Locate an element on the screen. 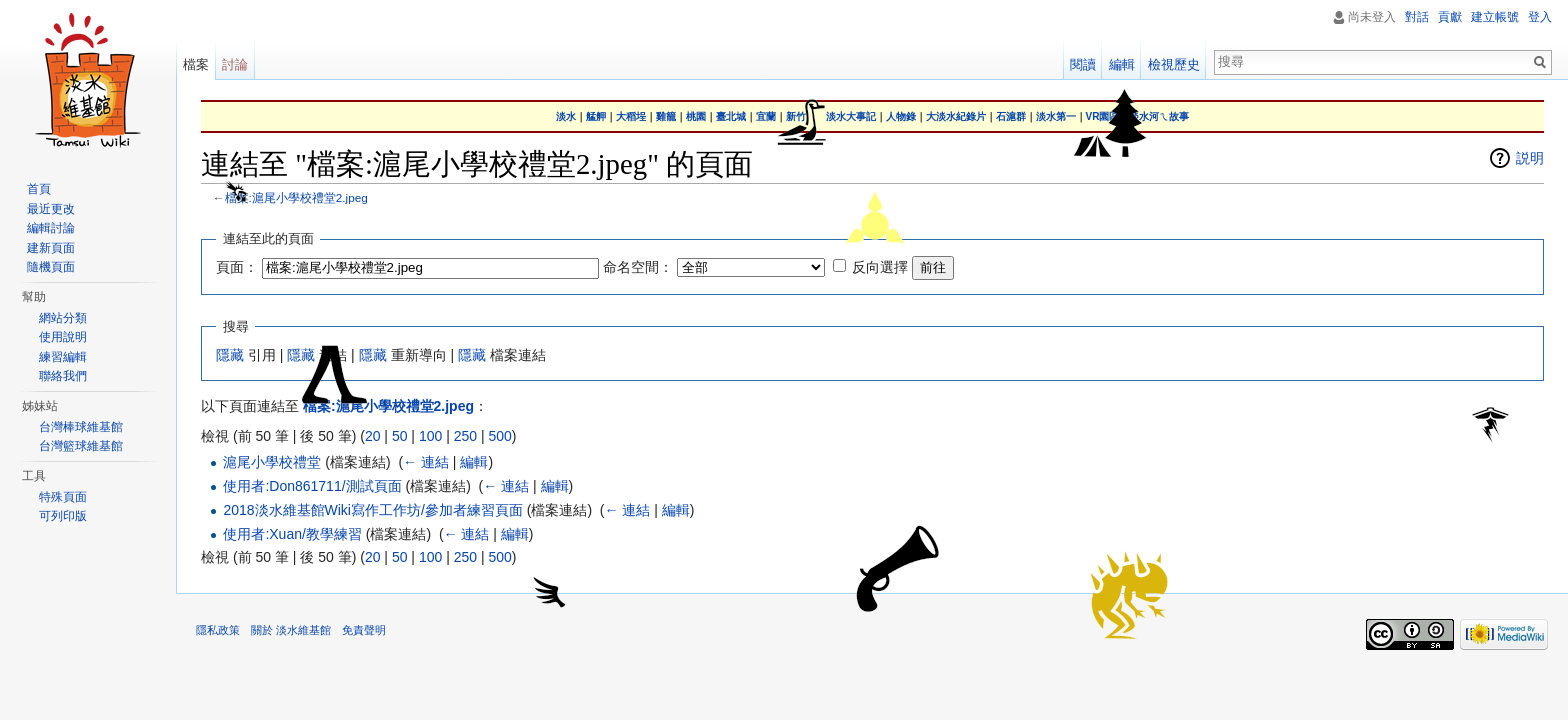 The image size is (1568, 720). indicates walking or movement action is located at coordinates (334, 374).